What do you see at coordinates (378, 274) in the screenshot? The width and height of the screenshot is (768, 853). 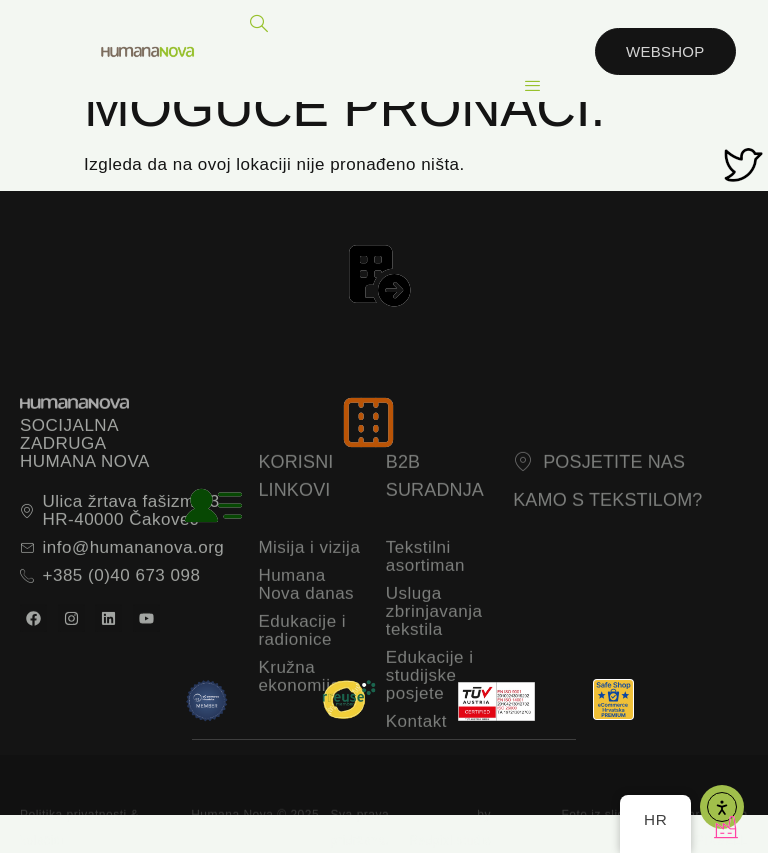 I see `navigate to building or office location` at bounding box center [378, 274].